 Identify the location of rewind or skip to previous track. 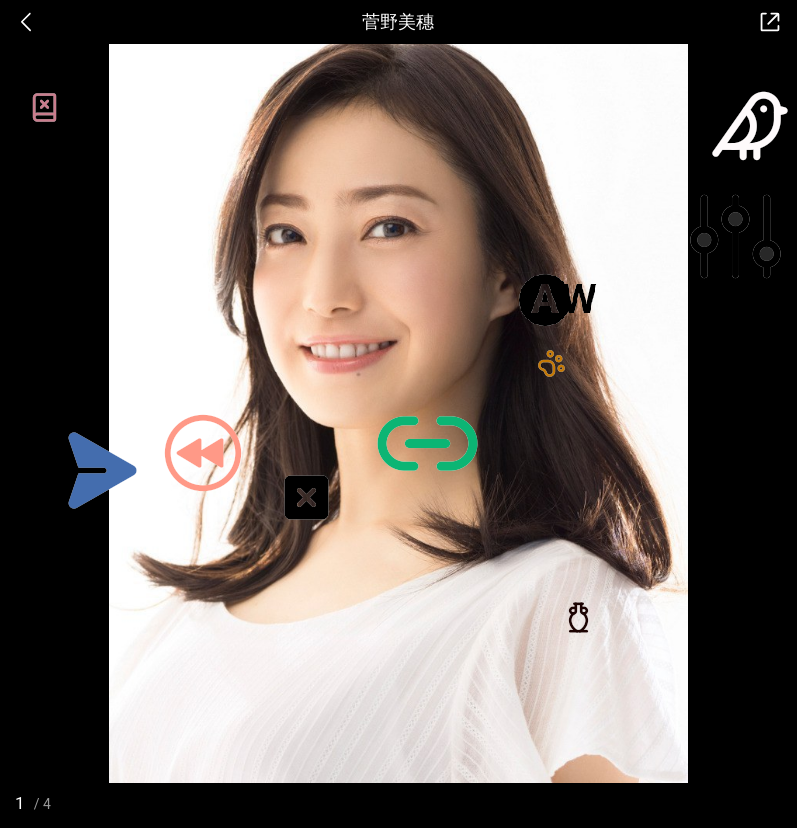
(203, 453).